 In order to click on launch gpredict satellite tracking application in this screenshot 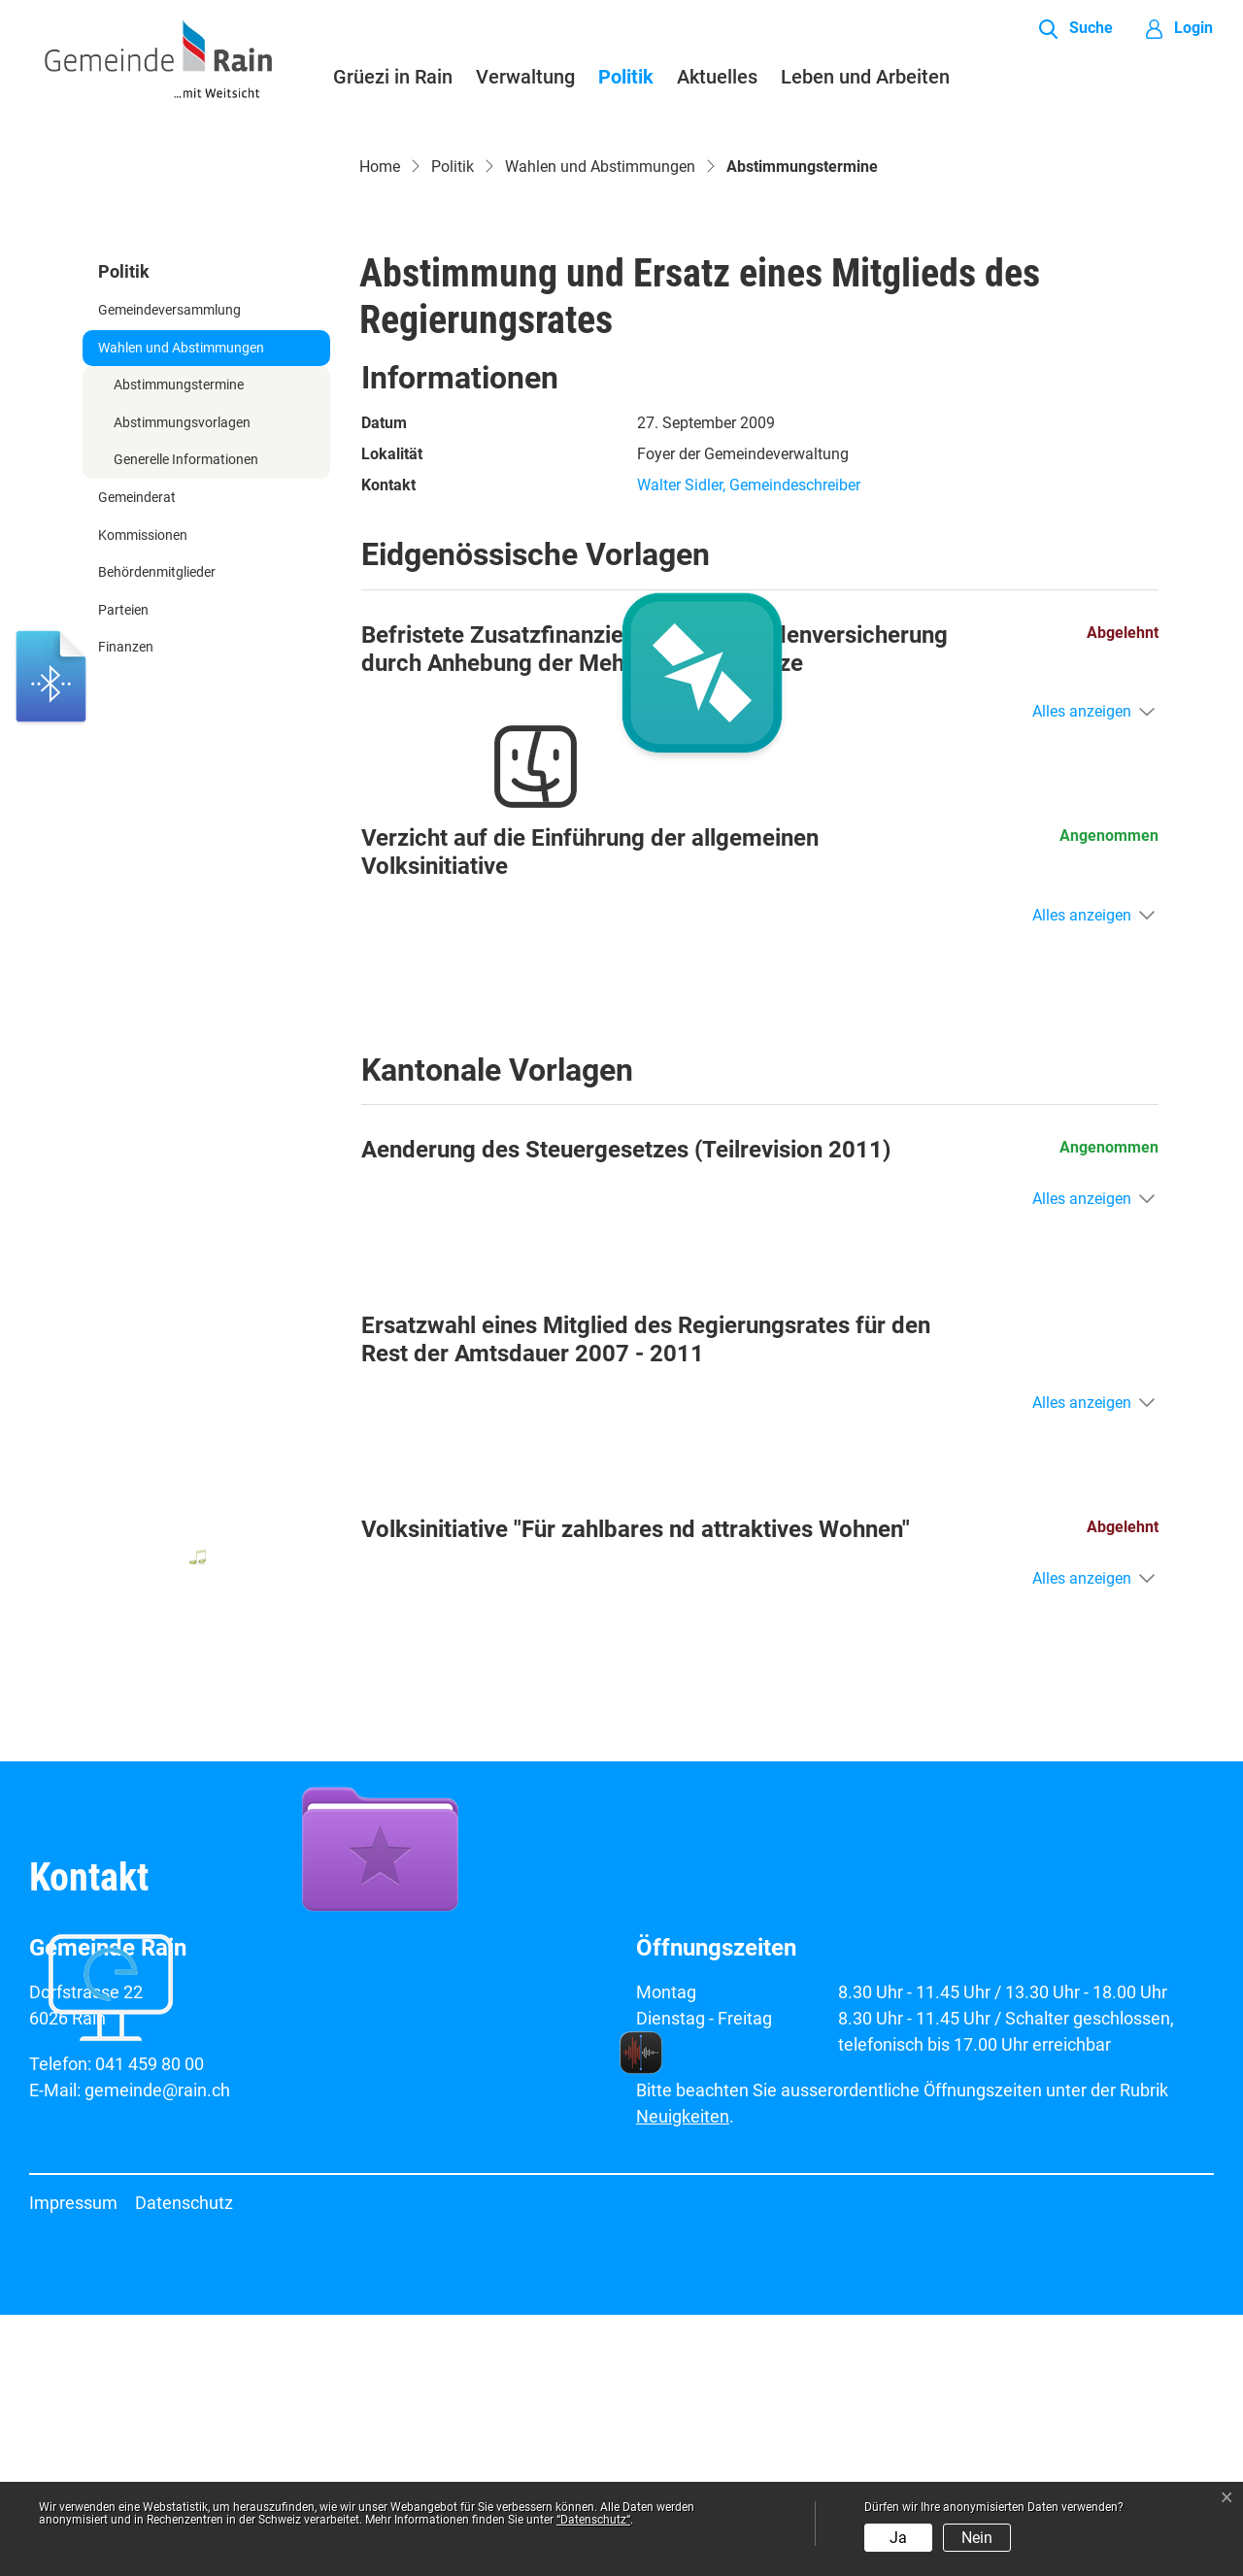, I will do `click(702, 673)`.